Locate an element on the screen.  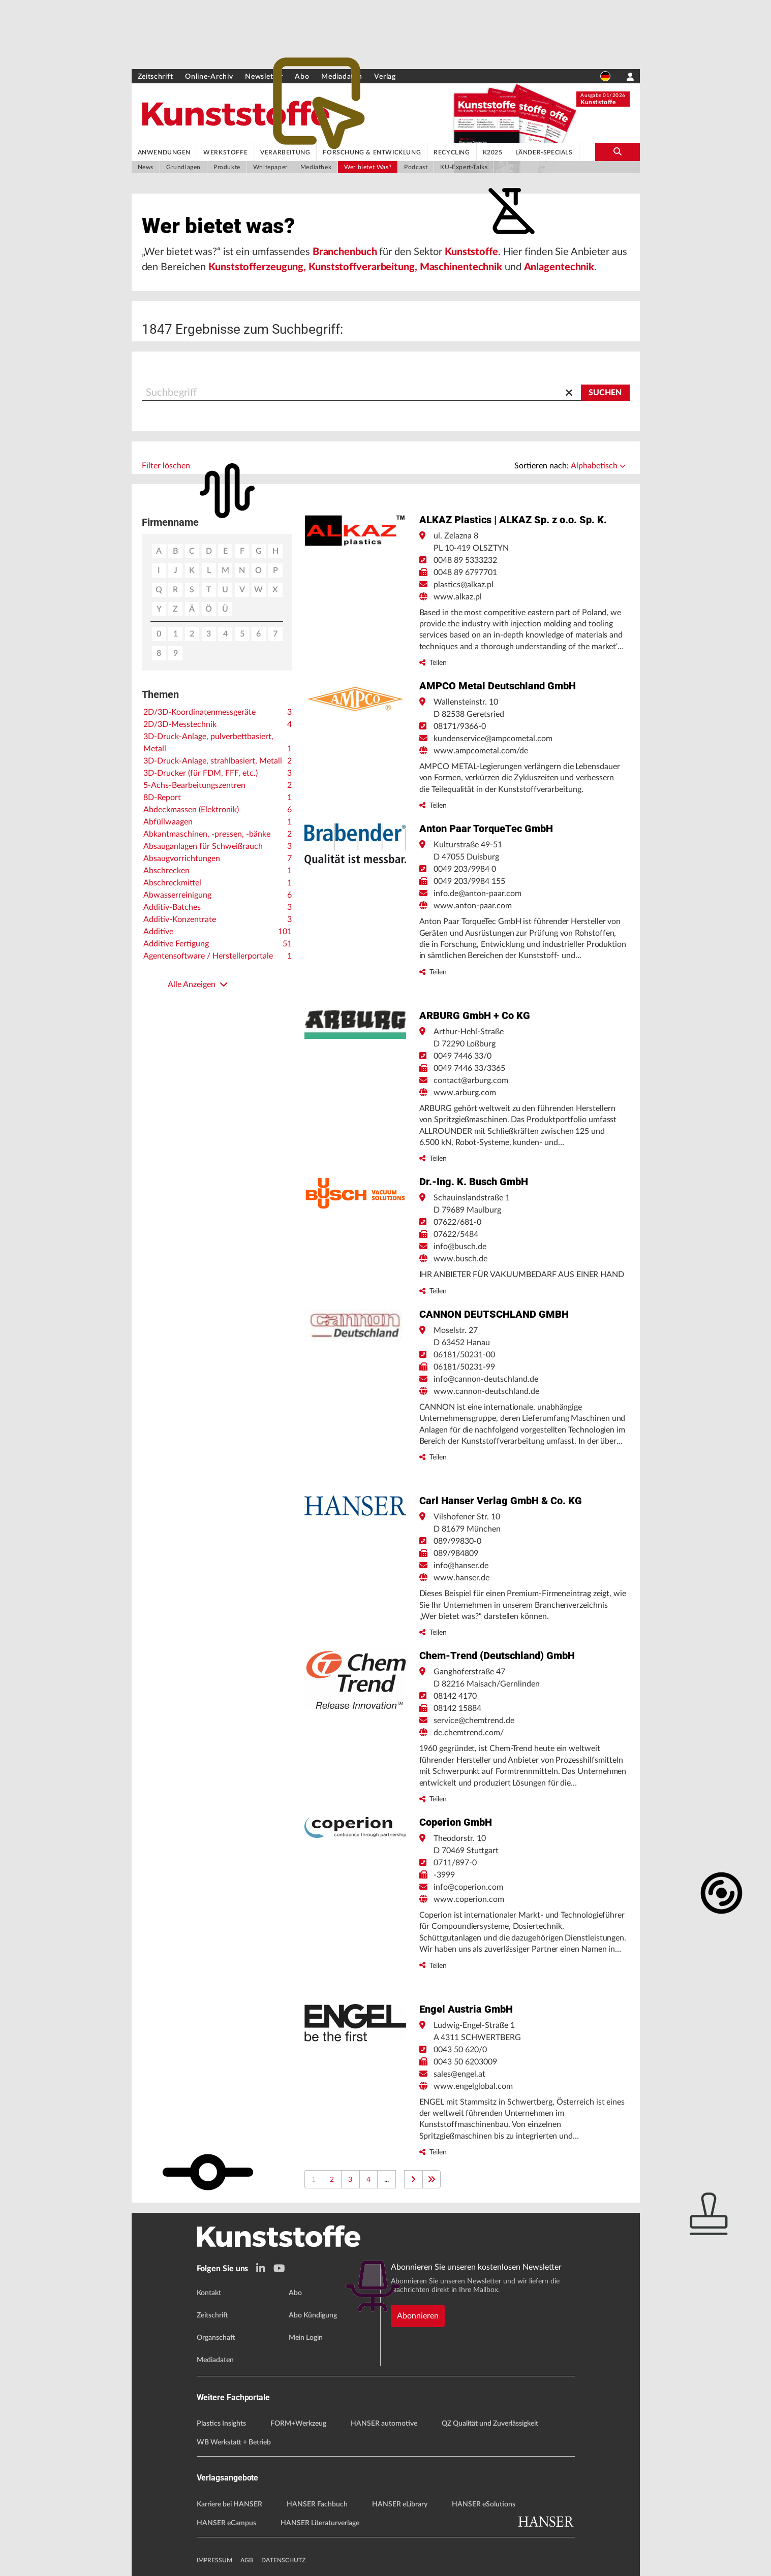
play or browse music library is located at coordinates (721, 1893).